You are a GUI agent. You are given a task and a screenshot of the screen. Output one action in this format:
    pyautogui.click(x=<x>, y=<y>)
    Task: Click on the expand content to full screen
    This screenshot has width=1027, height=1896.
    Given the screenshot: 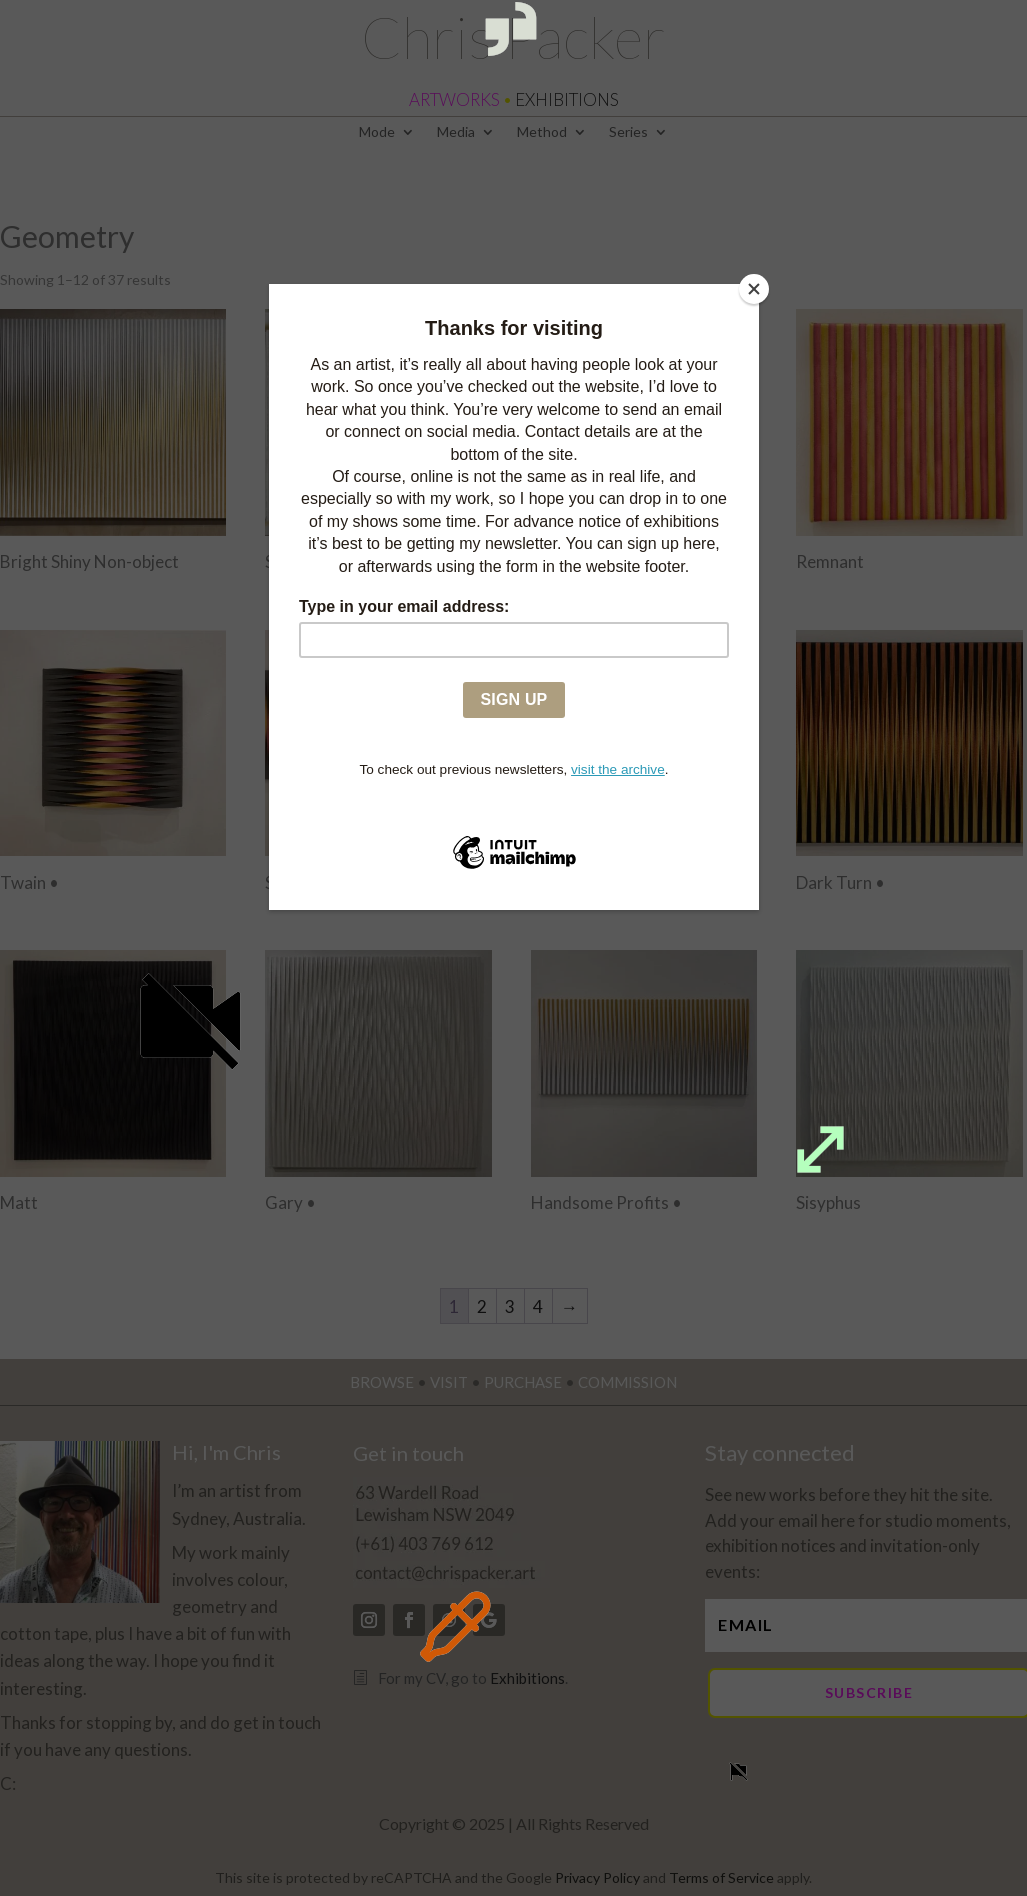 What is the action you would take?
    pyautogui.click(x=820, y=1149)
    